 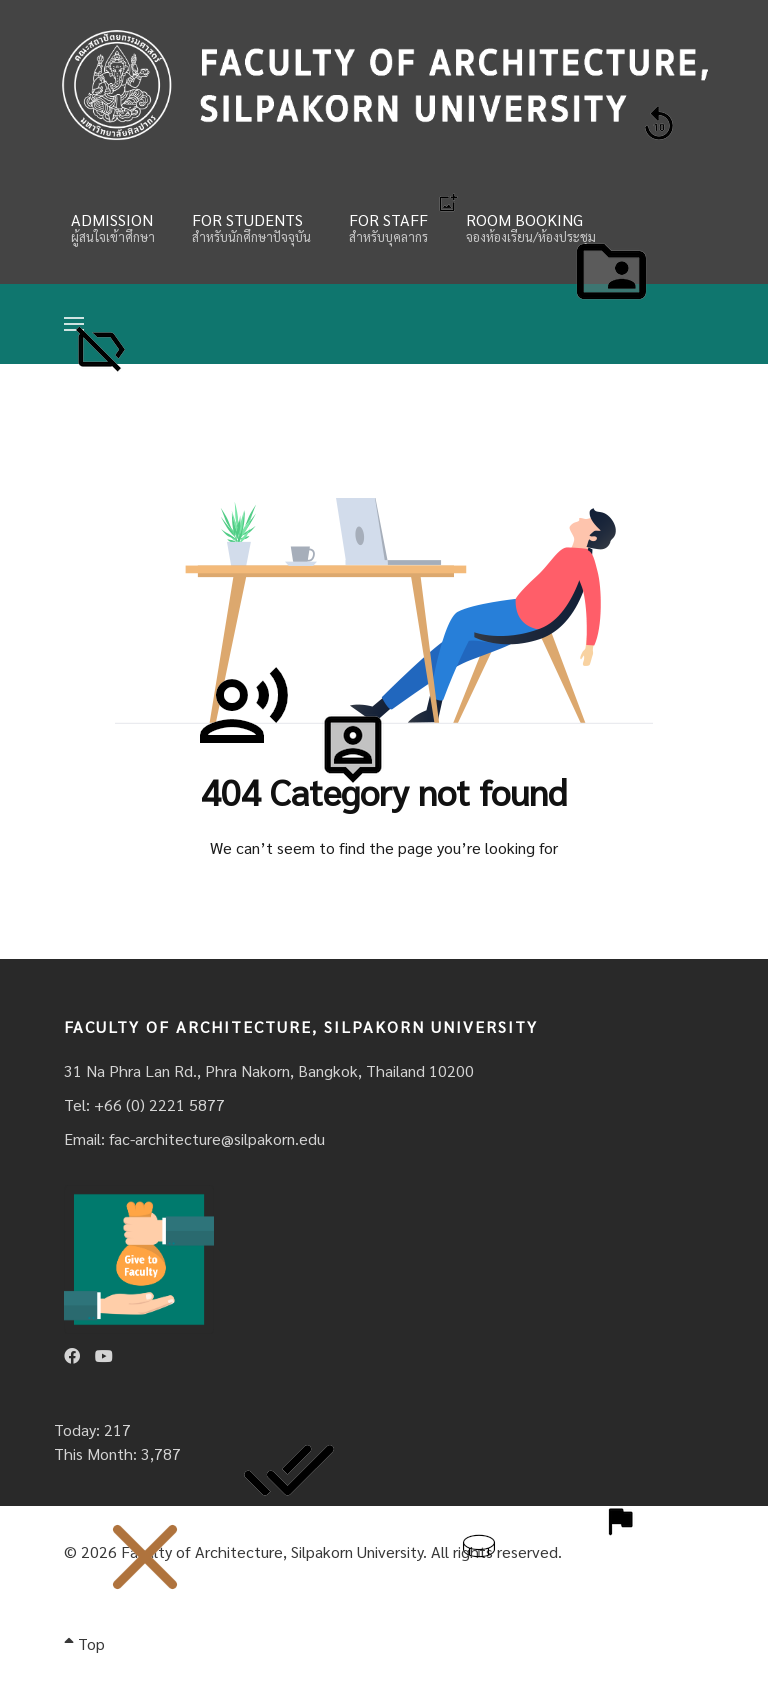 What do you see at coordinates (620, 1521) in the screenshot?
I see `flag or mark an item for review` at bounding box center [620, 1521].